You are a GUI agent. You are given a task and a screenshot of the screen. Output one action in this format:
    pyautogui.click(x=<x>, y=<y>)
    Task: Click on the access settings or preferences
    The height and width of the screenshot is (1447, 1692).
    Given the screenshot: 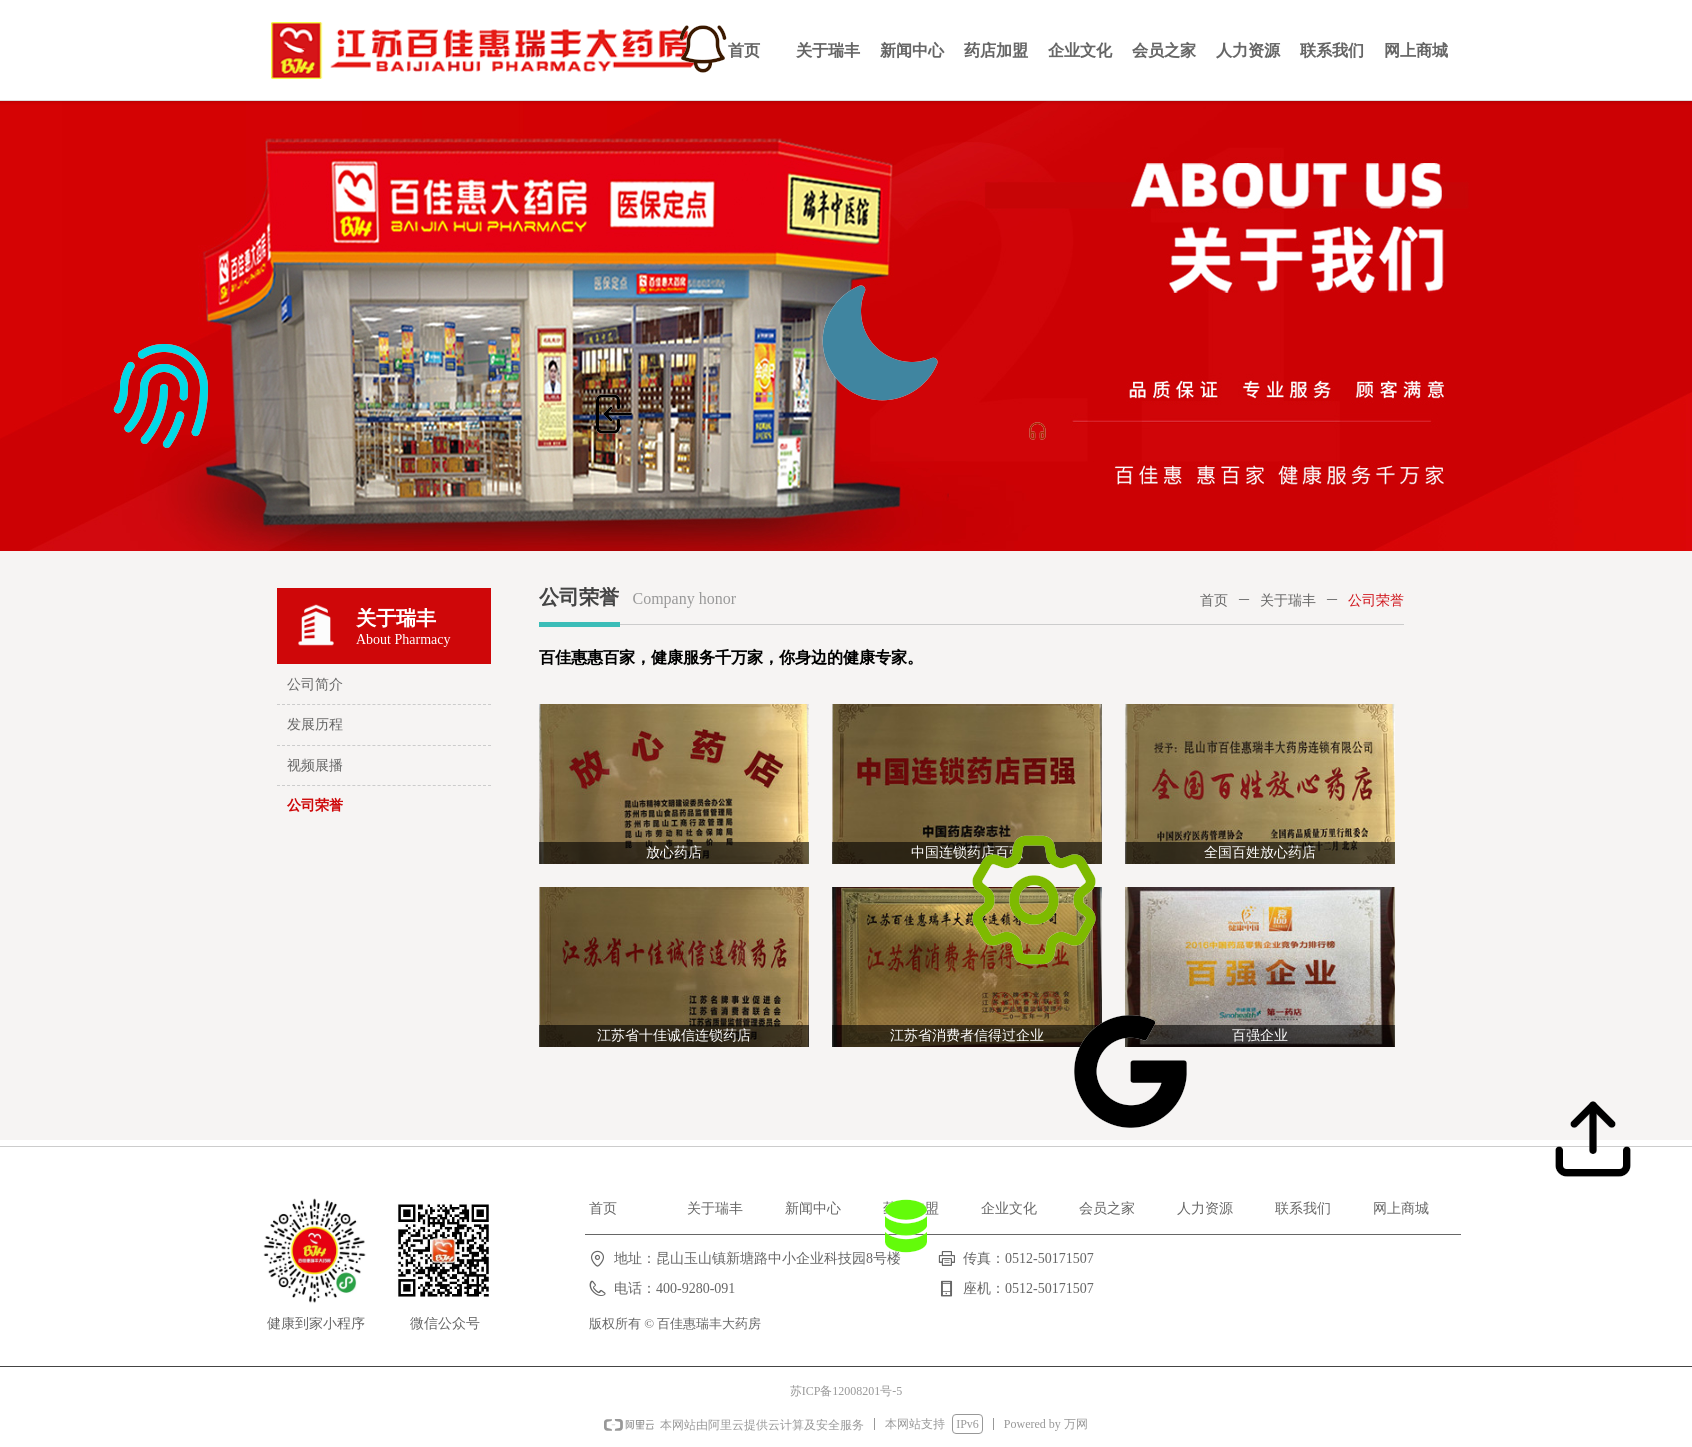 What is the action you would take?
    pyautogui.click(x=1034, y=900)
    